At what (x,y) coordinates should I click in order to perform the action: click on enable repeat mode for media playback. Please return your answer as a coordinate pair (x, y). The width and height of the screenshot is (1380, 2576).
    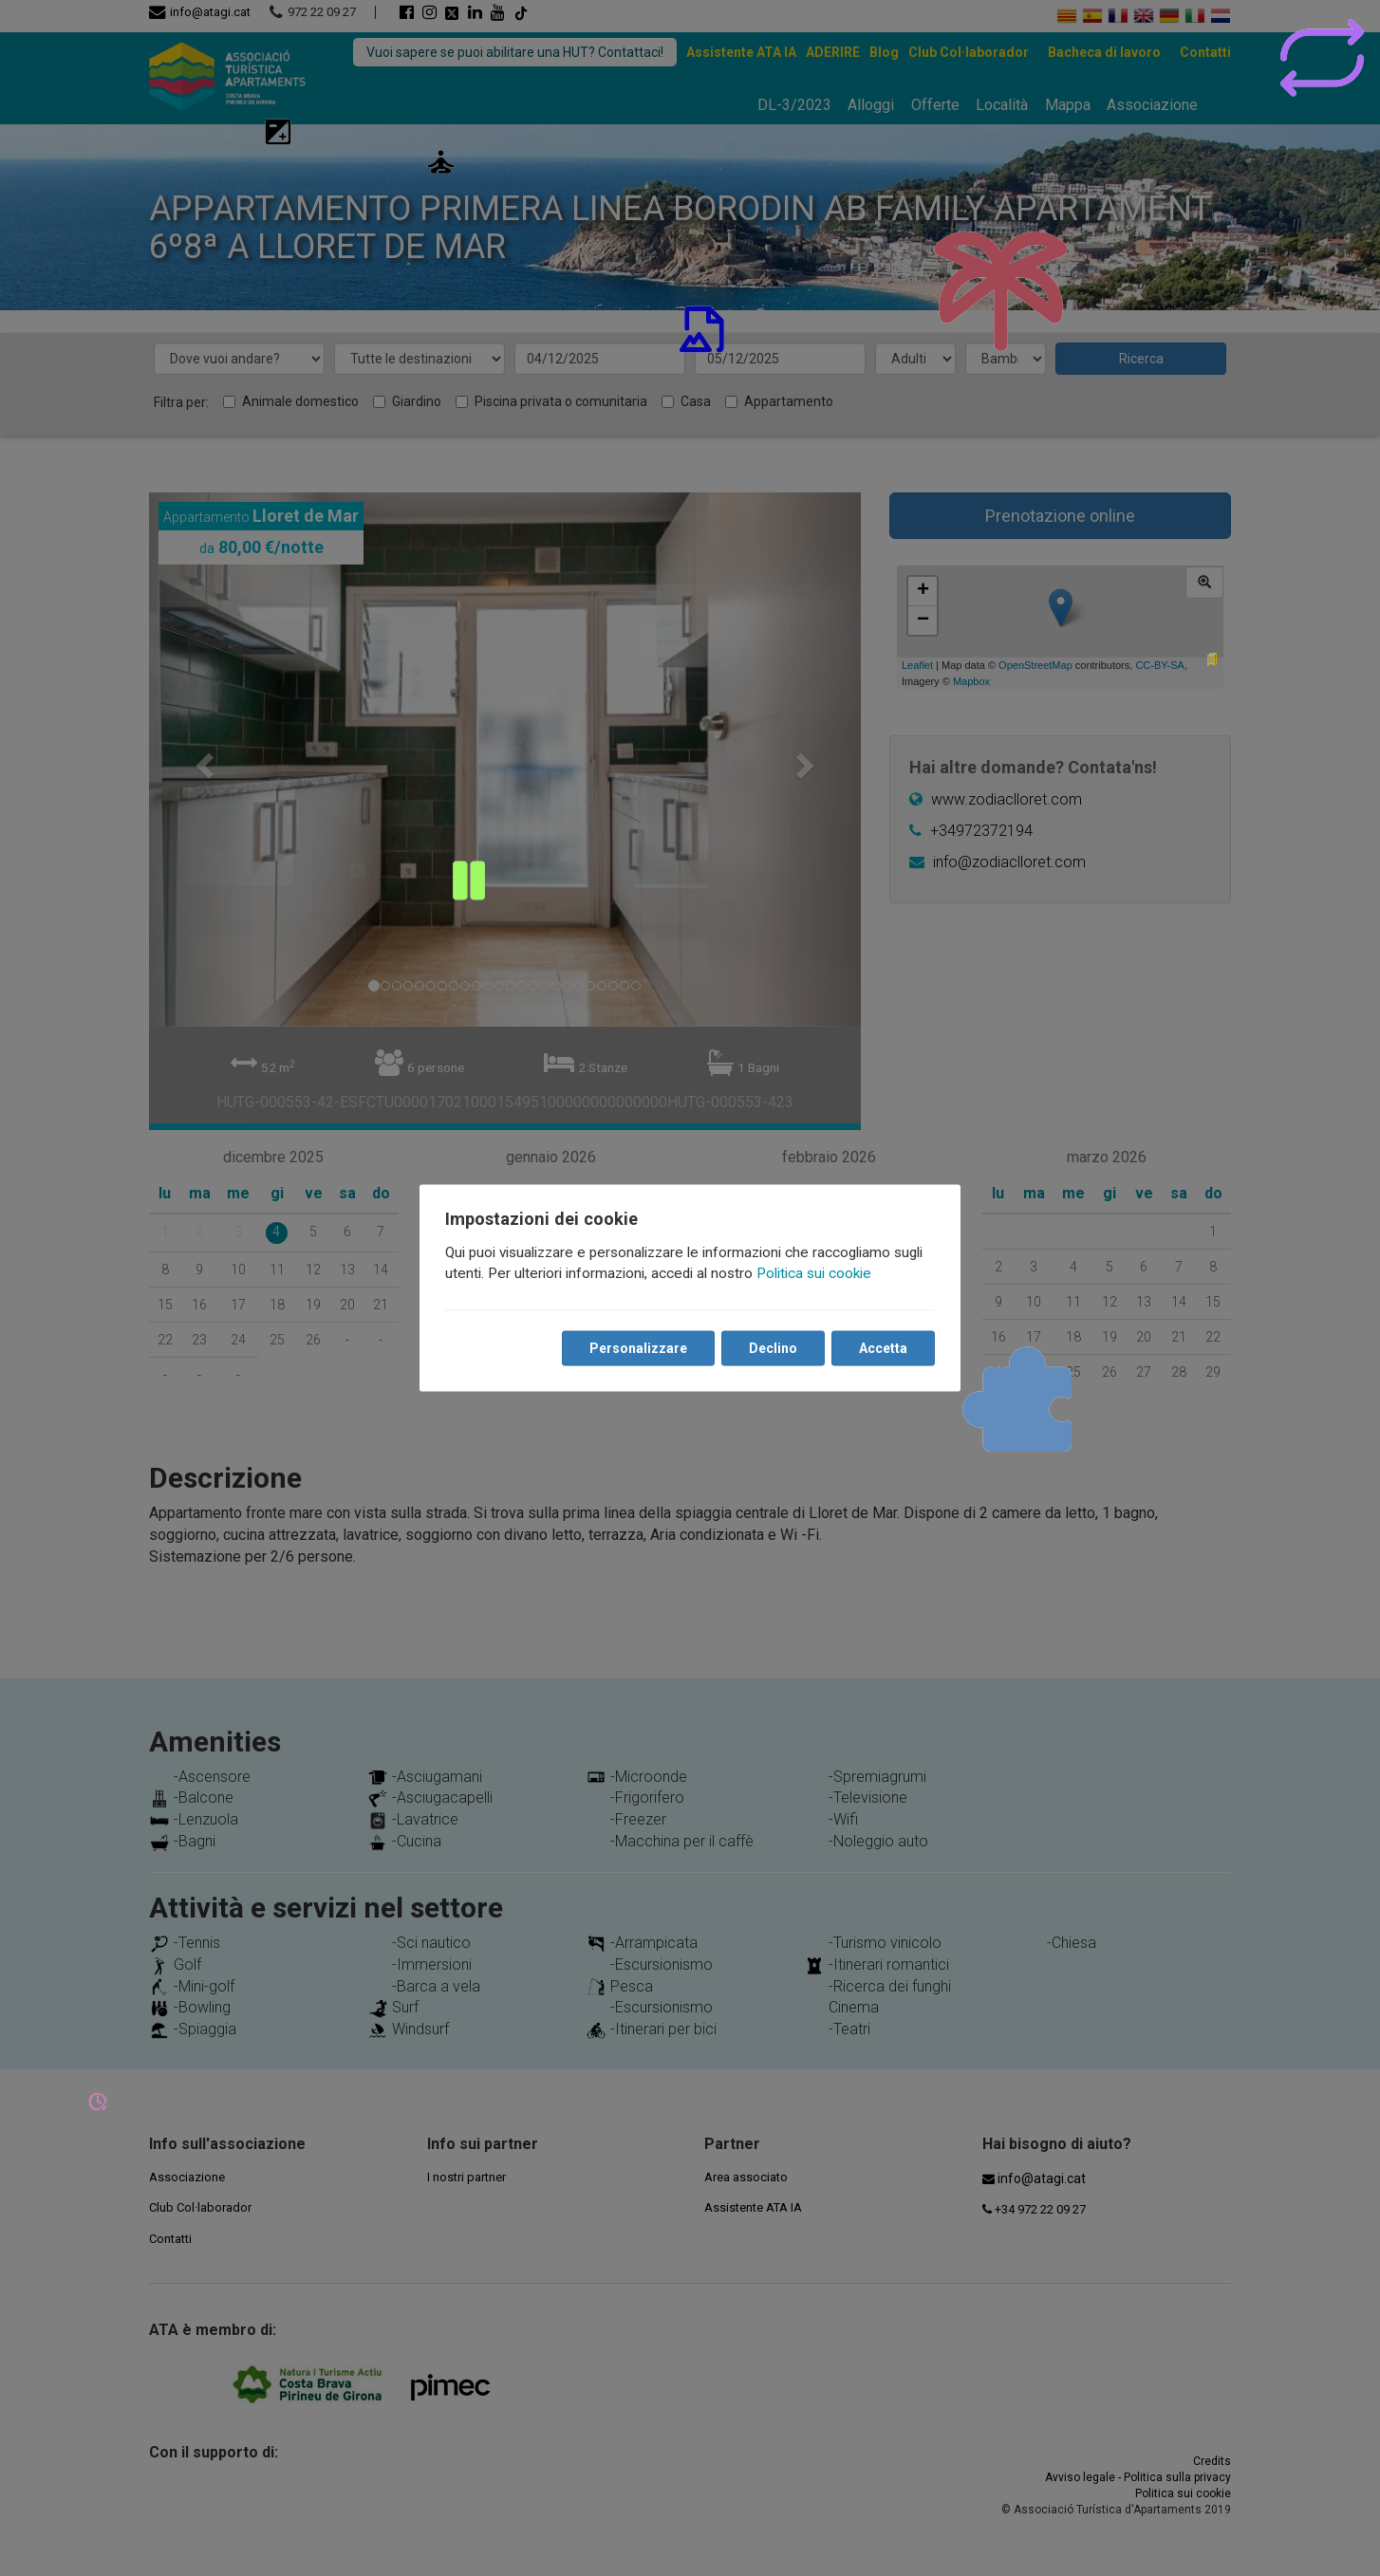
    Looking at the image, I should click on (1322, 58).